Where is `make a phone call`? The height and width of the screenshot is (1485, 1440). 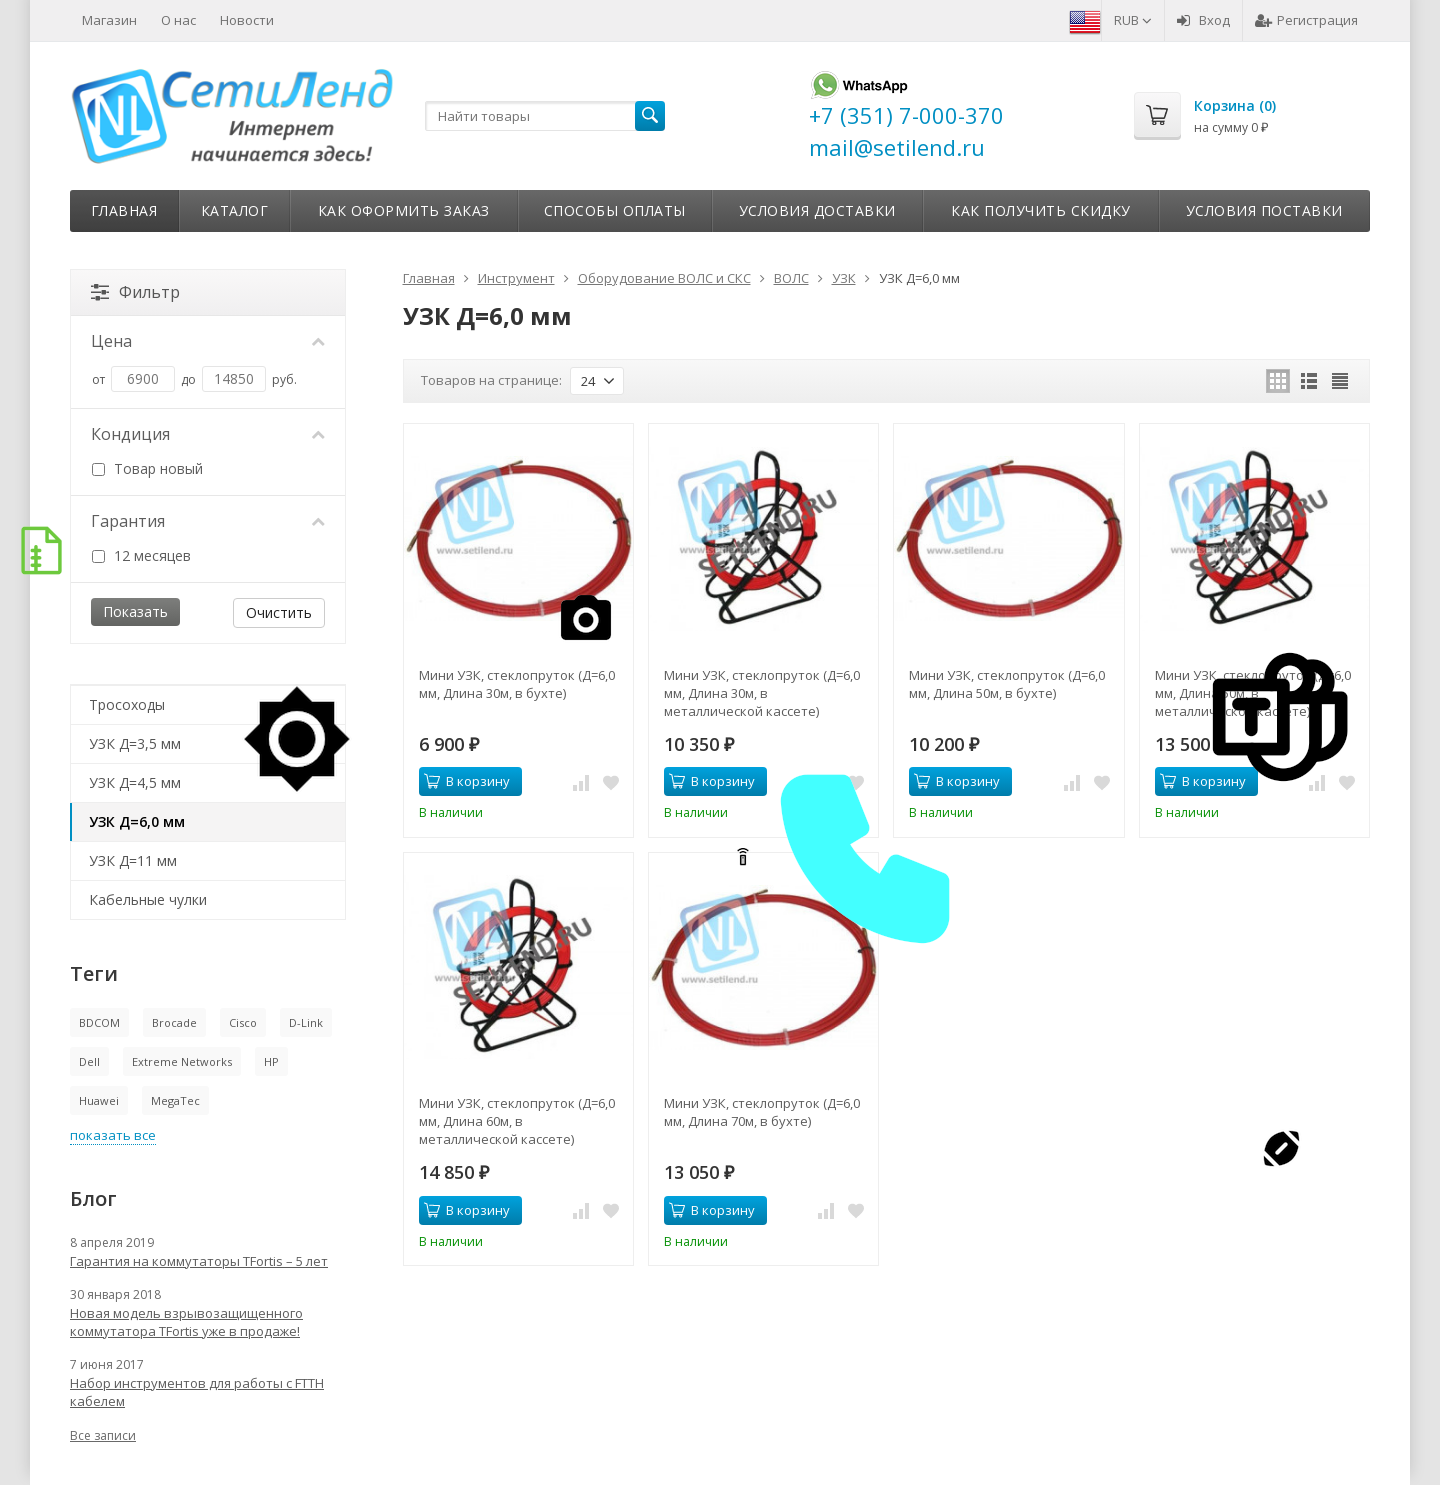
make a phone call is located at coordinates (869, 854).